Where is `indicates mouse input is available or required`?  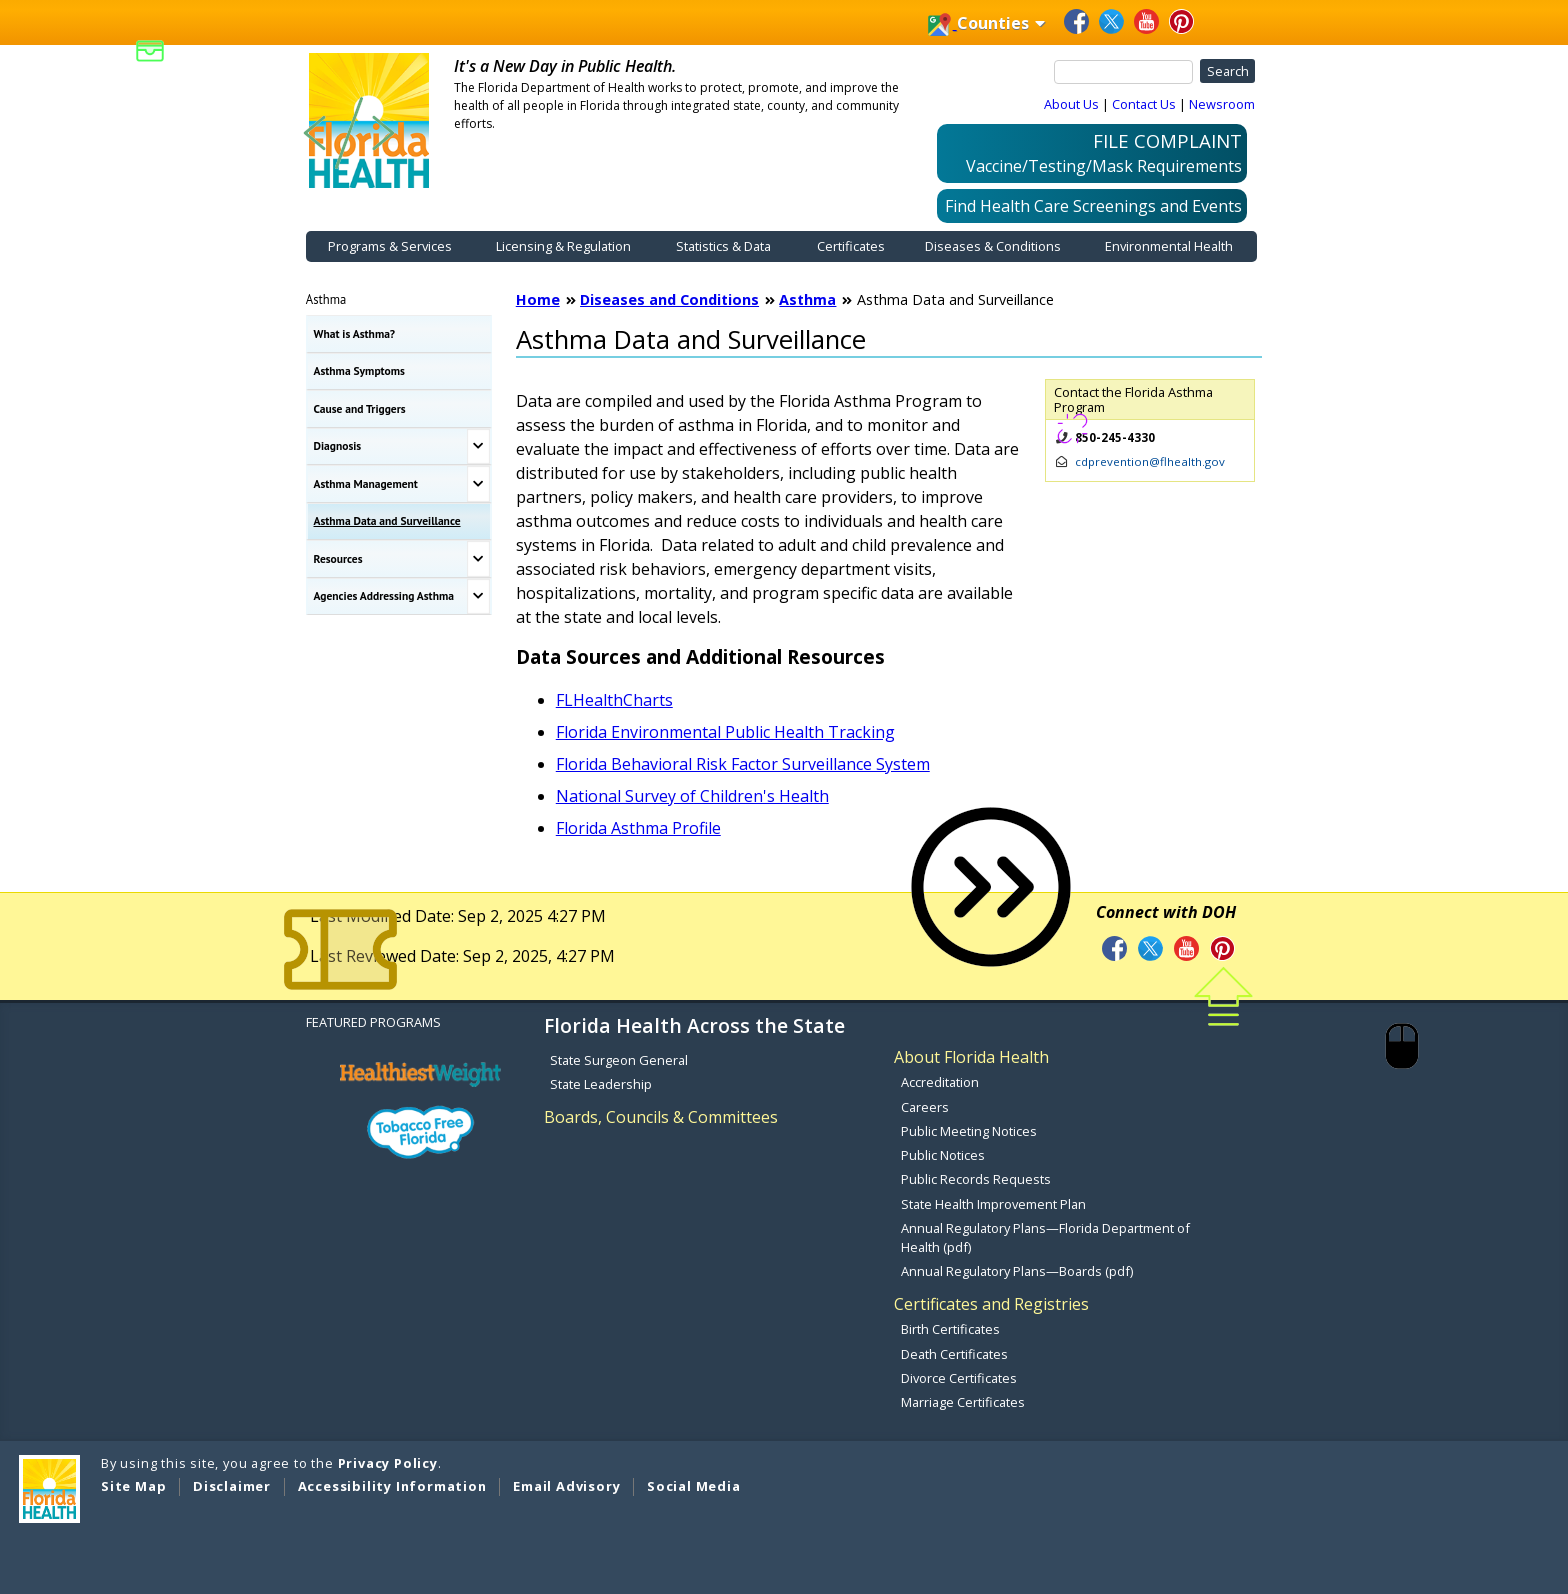 indicates mouse input is available or required is located at coordinates (1402, 1046).